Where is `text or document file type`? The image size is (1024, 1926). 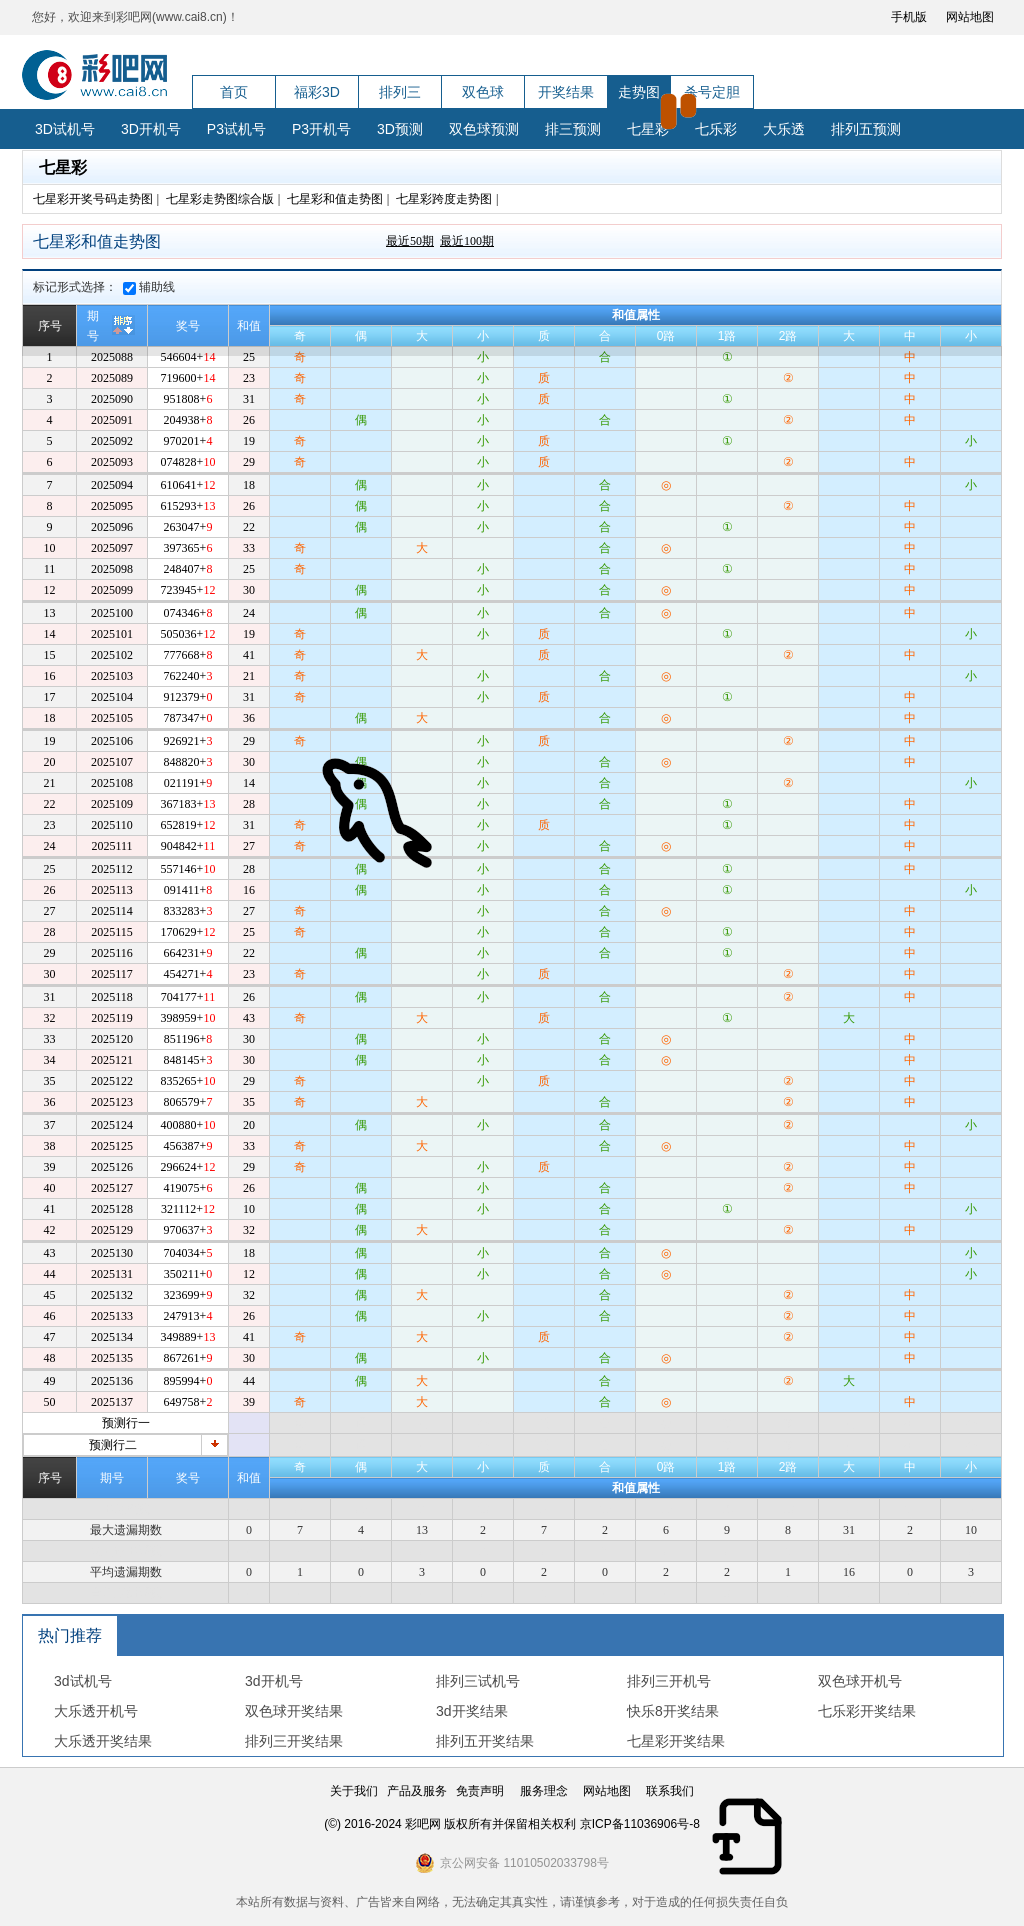
text or document file type is located at coordinates (750, 1836).